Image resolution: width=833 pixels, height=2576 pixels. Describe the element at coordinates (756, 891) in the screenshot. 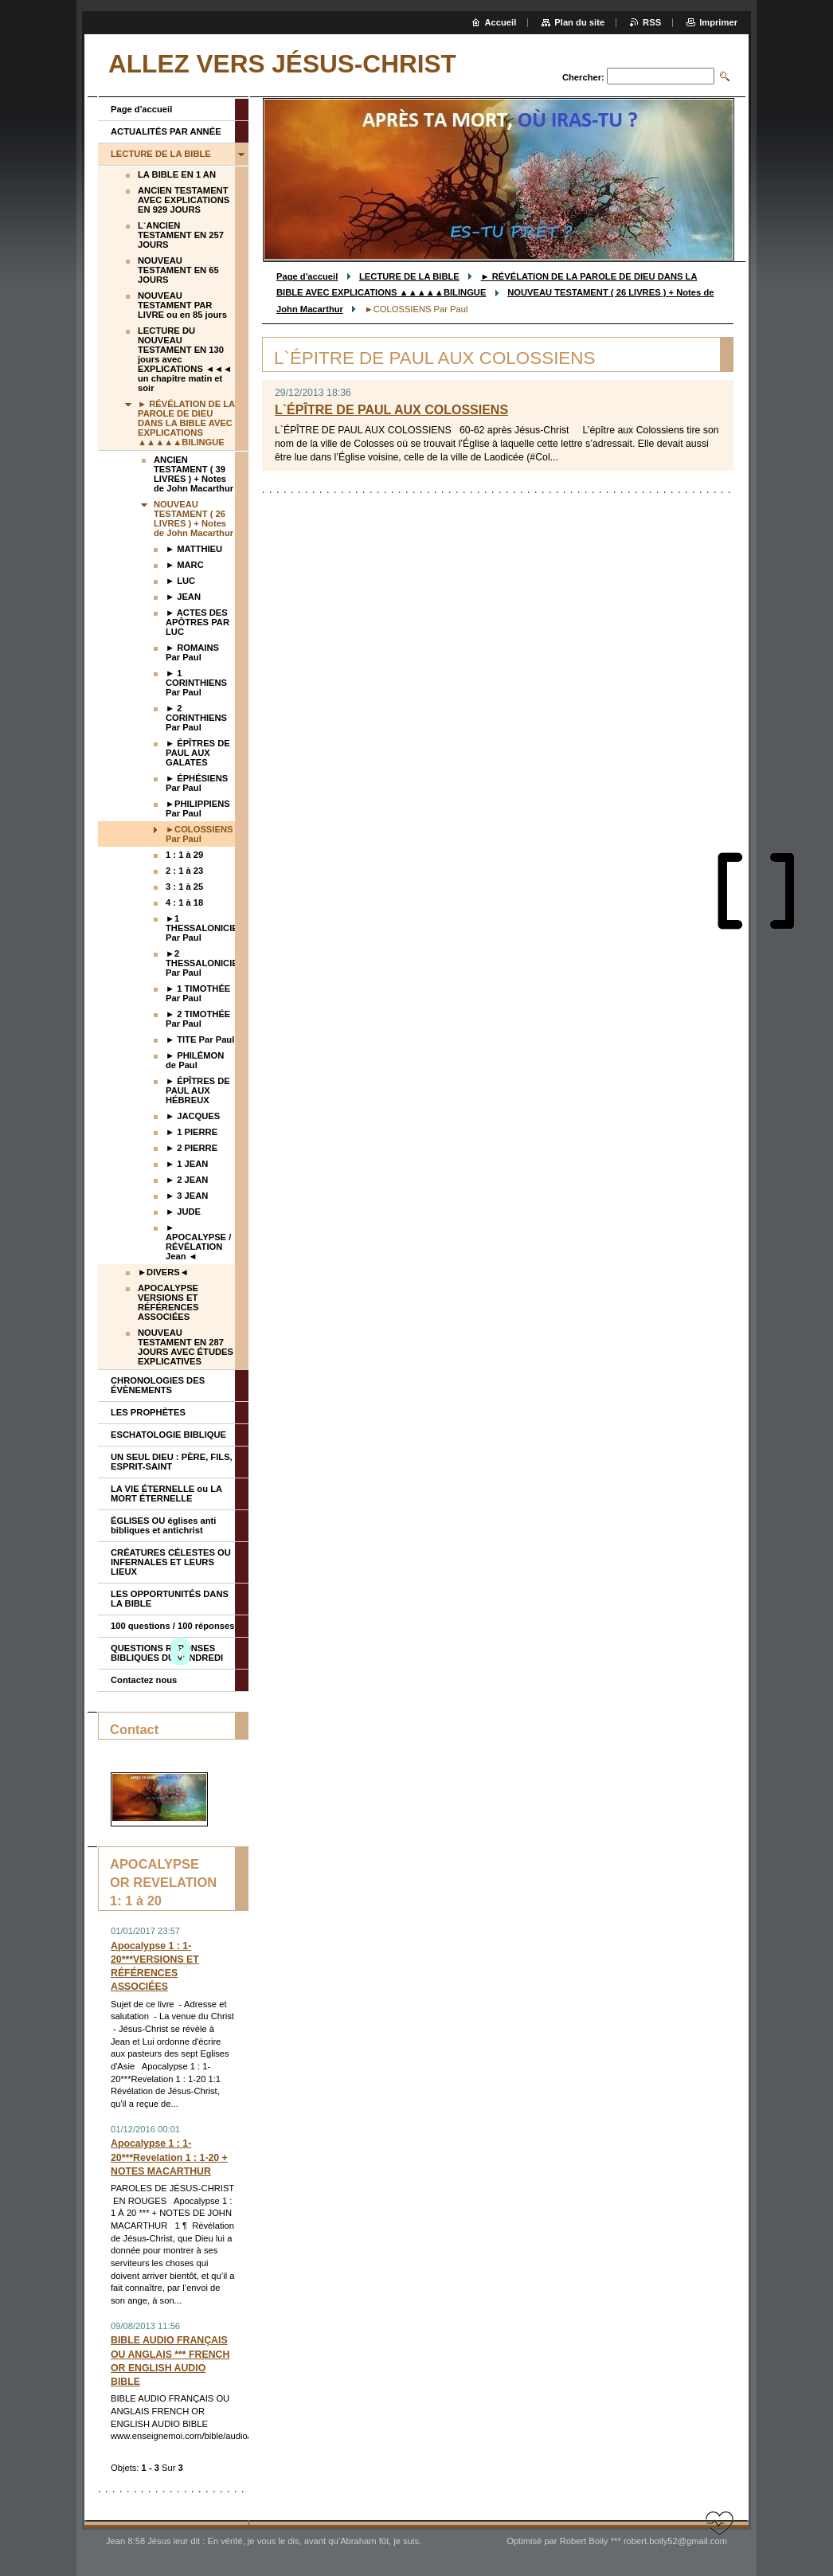

I see `insert code or code block` at that location.